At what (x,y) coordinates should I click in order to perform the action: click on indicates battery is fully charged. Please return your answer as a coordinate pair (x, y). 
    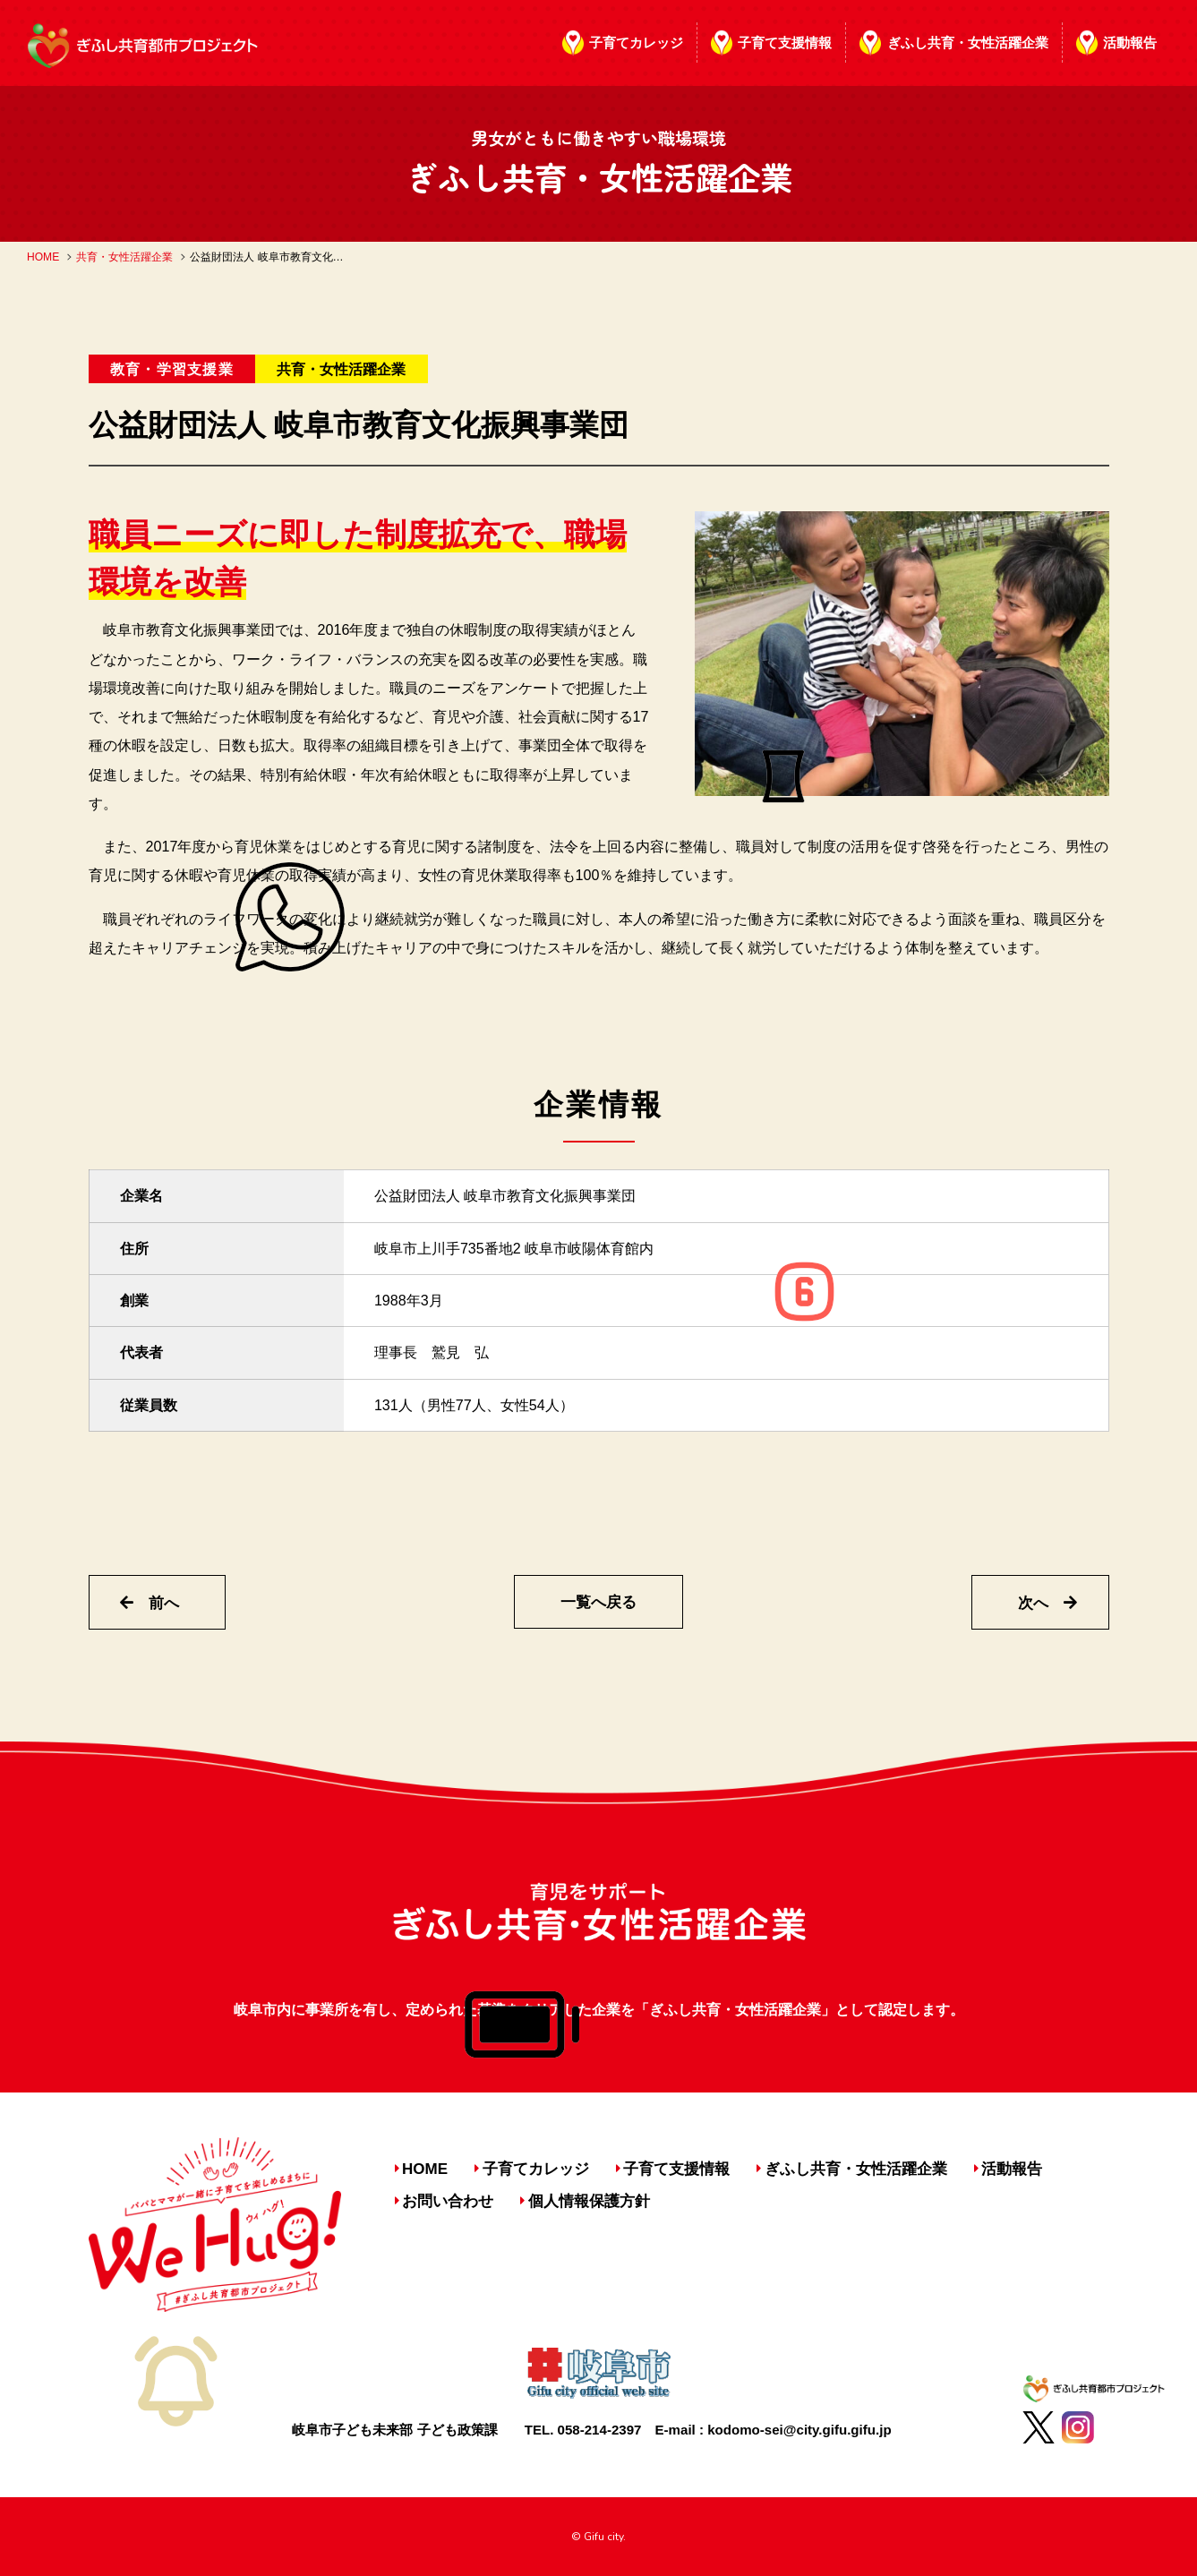
    Looking at the image, I should click on (520, 2024).